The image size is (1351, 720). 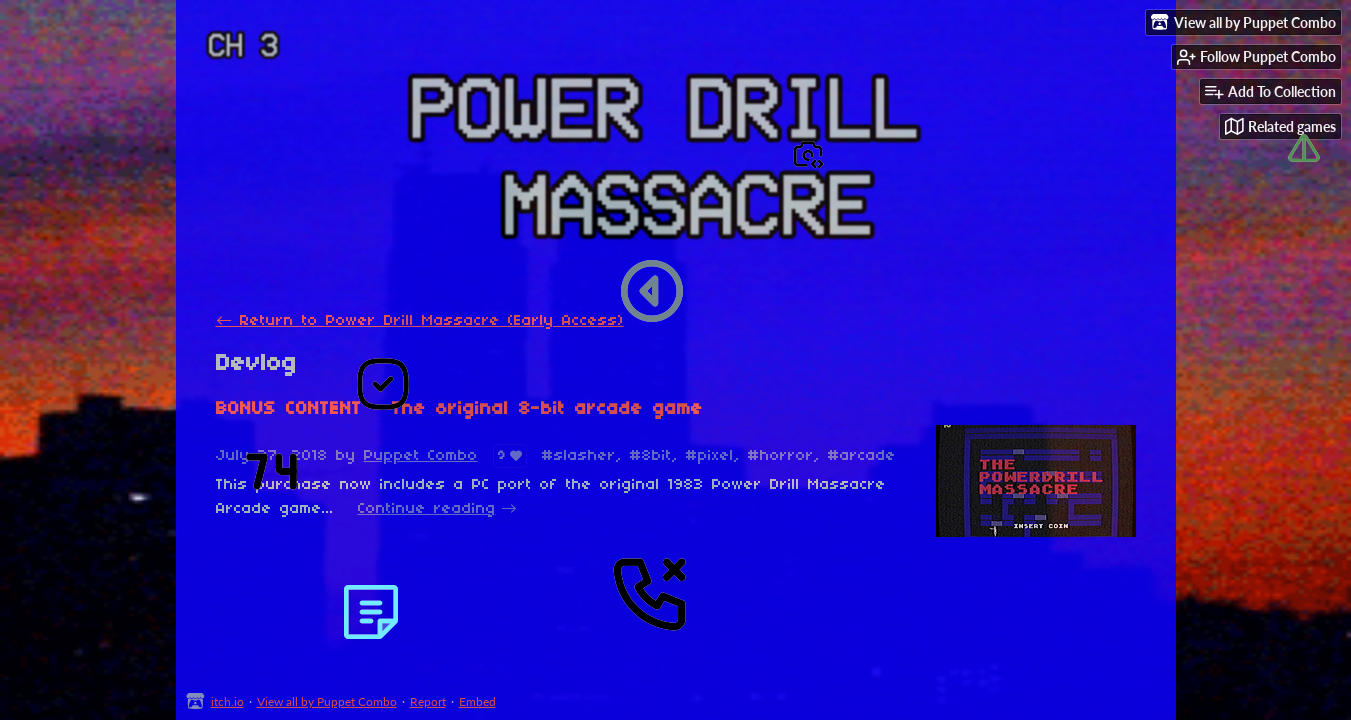 I want to click on mark task as complete, so click(x=383, y=384).